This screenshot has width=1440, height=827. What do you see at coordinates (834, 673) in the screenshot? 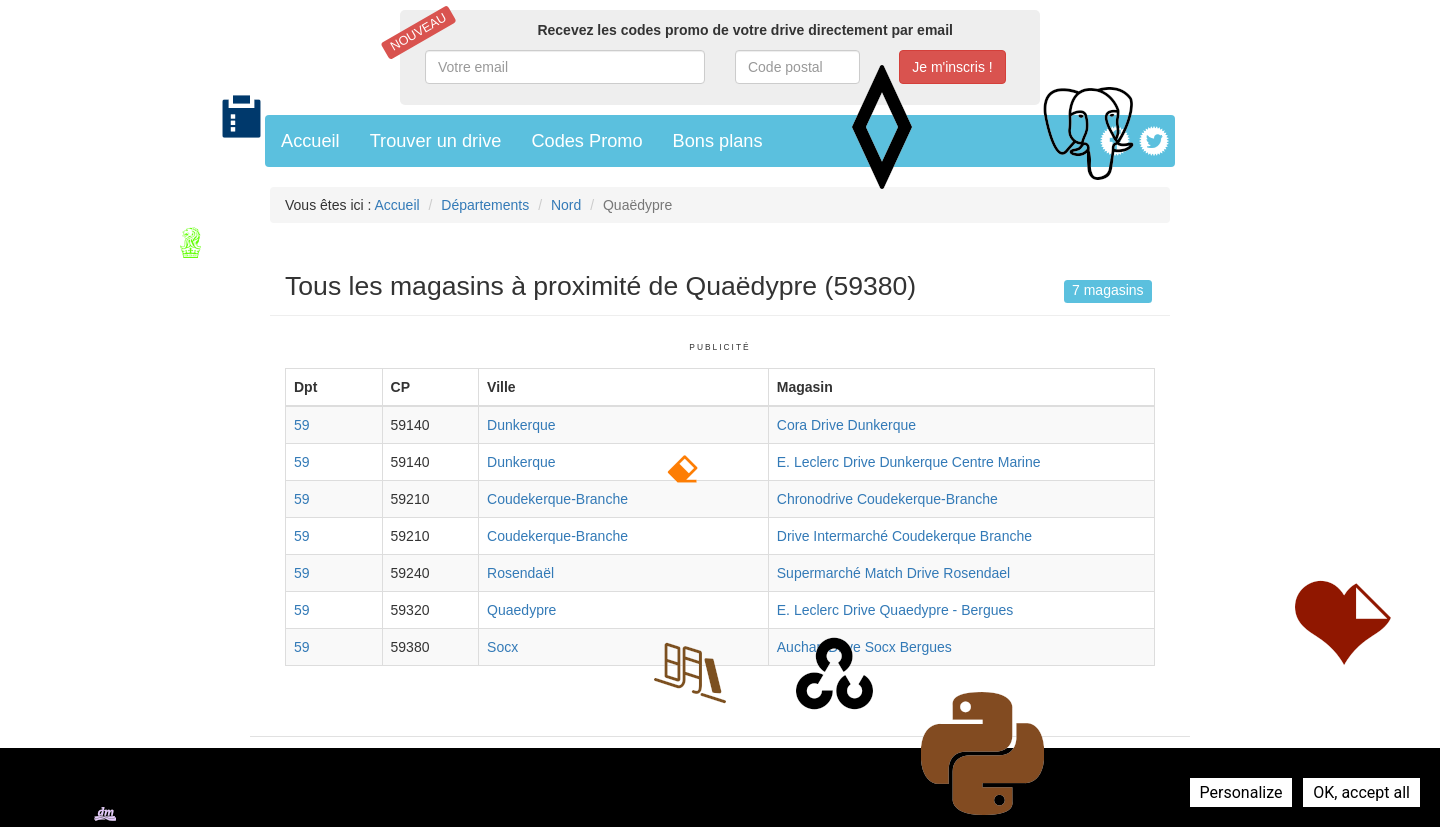
I see `OpenCV computer vision library logo` at bounding box center [834, 673].